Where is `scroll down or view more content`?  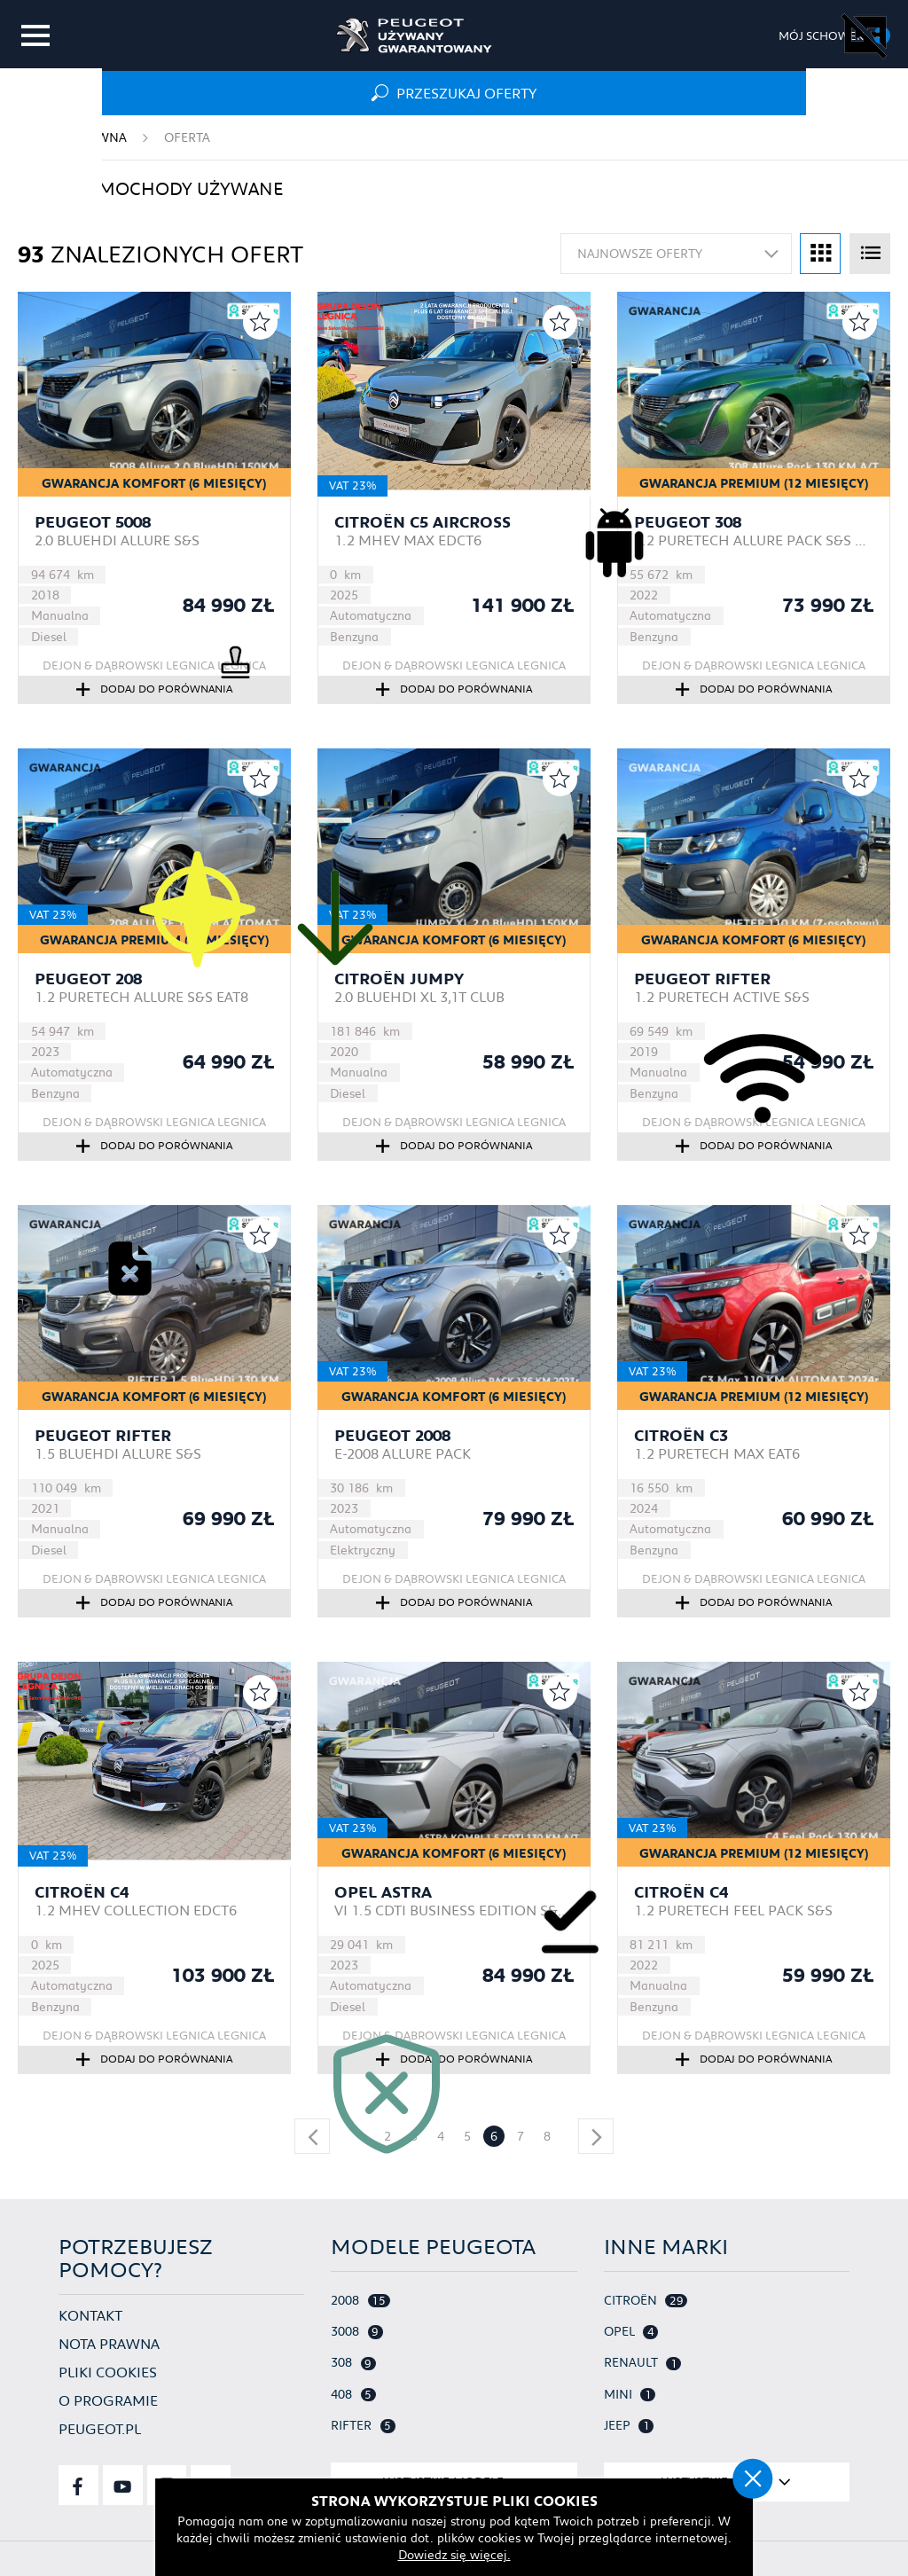
scroll down or view more content is located at coordinates (336, 918).